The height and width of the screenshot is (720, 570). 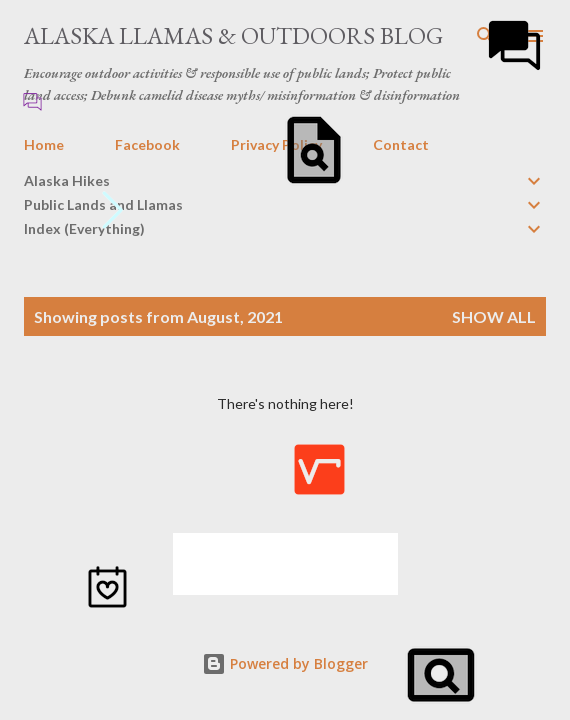 What do you see at coordinates (314, 150) in the screenshot?
I see `search within a document` at bounding box center [314, 150].